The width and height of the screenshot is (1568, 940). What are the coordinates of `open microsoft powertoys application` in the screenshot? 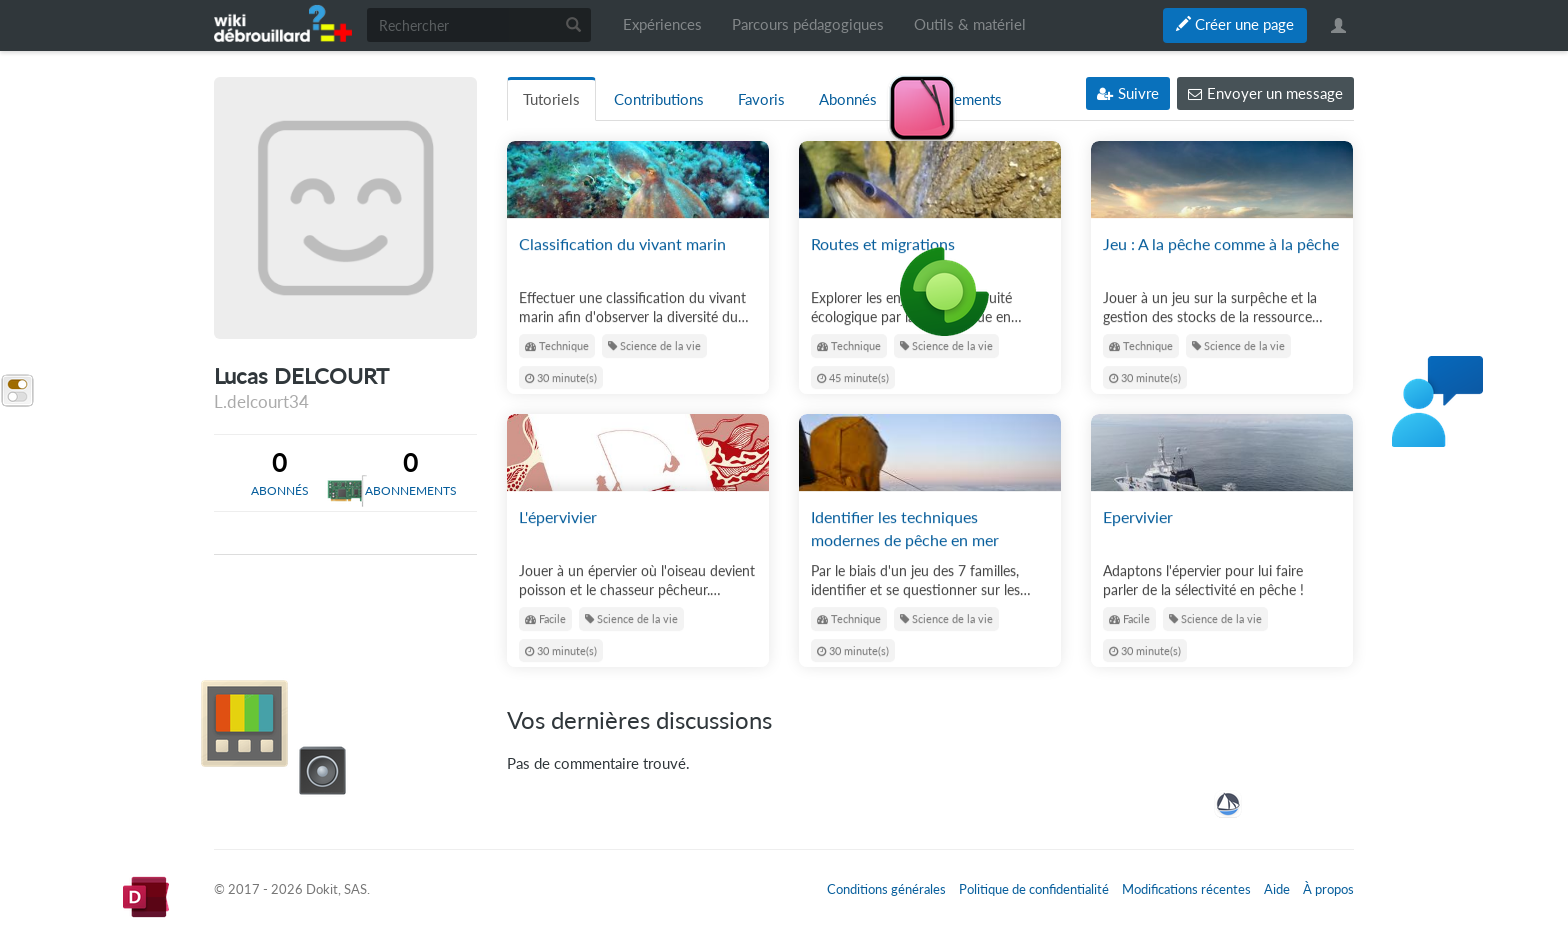 It's located at (244, 723).